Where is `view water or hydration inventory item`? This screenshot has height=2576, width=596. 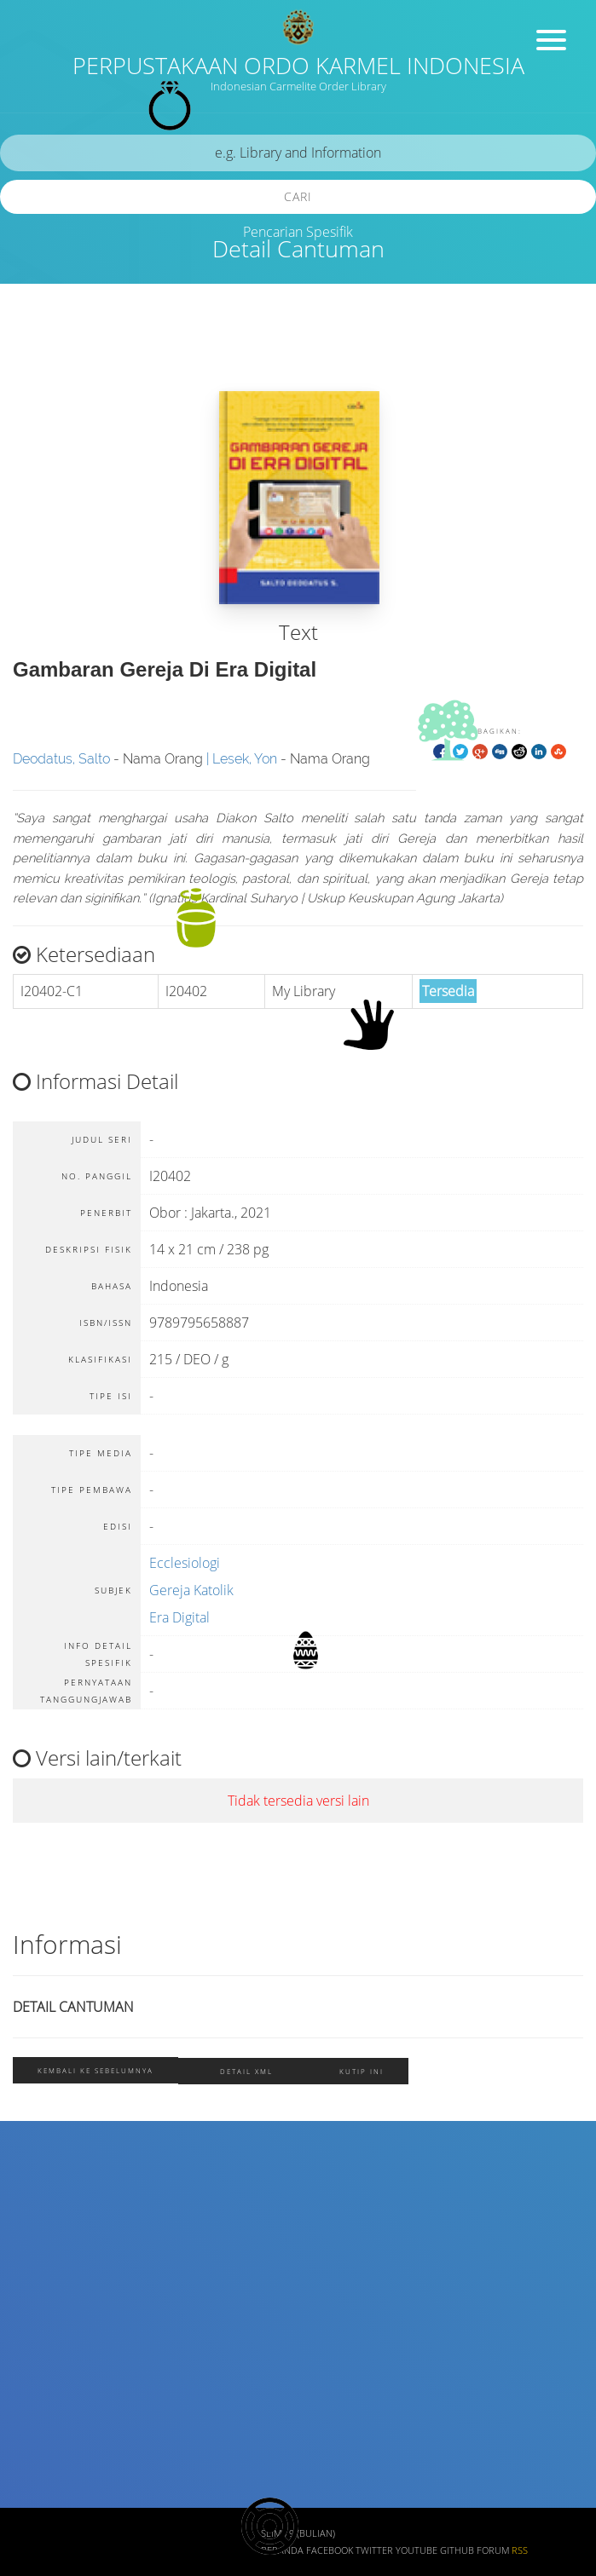 view water or hydration inventory item is located at coordinates (196, 918).